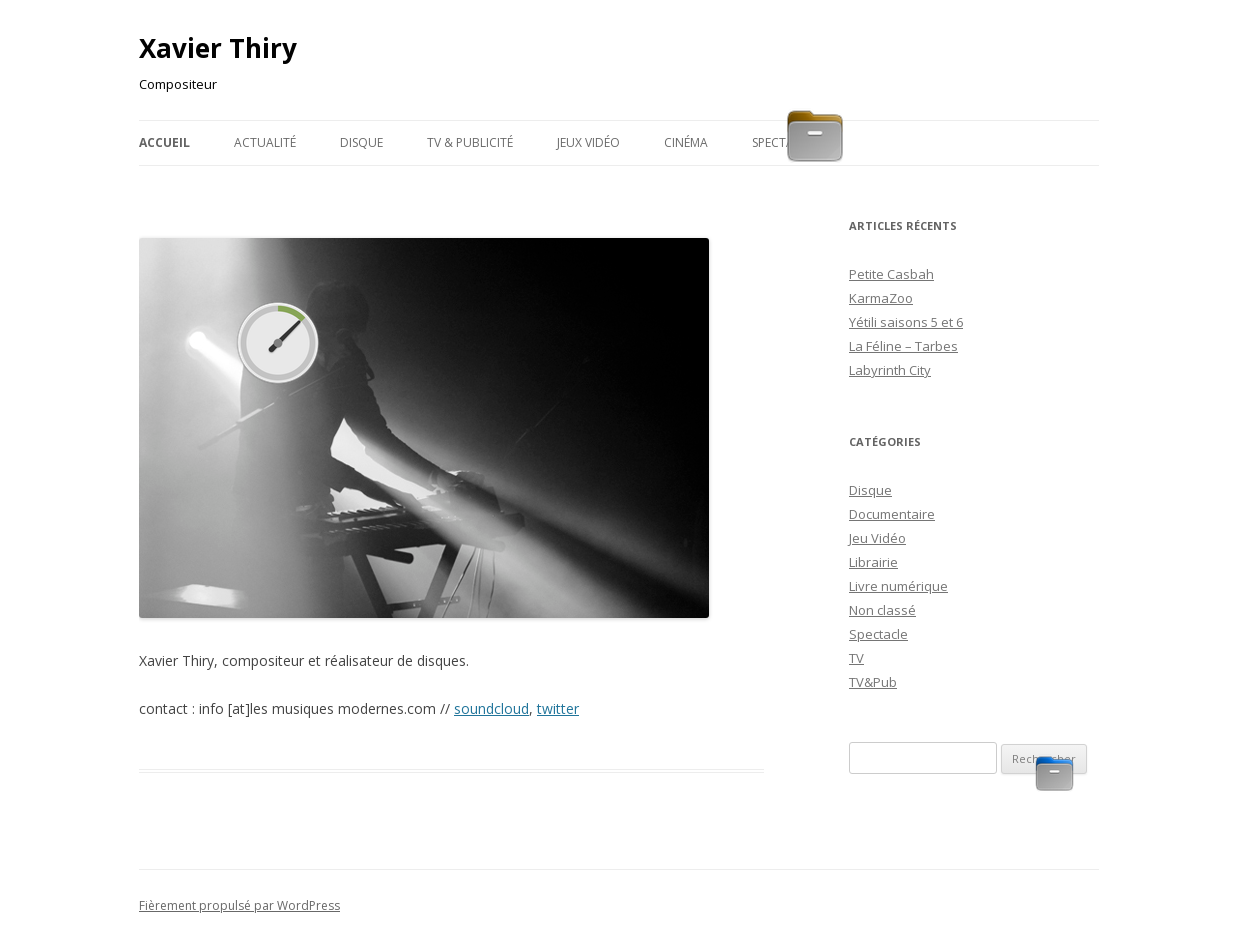 Image resolution: width=1238 pixels, height=942 pixels. Describe the element at coordinates (815, 136) in the screenshot. I see `open the file manager` at that location.